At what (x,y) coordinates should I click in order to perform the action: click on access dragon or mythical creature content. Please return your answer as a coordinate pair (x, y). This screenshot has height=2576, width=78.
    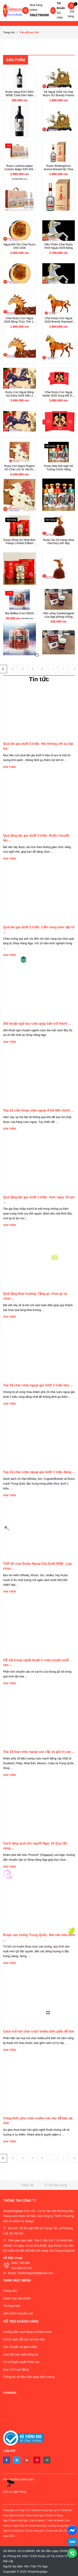
    Looking at the image, I should click on (8, 1874).